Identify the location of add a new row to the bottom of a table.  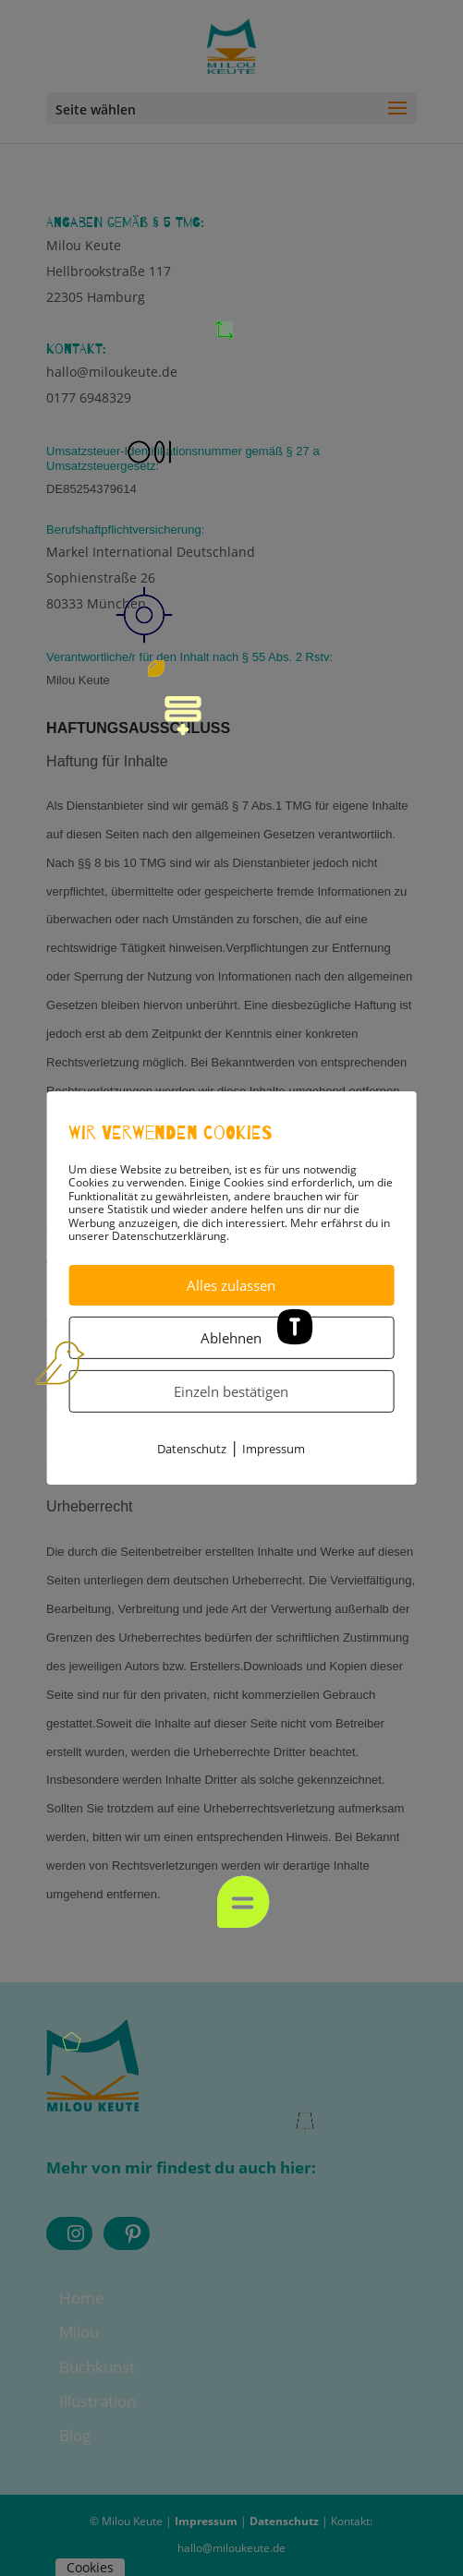
(183, 713).